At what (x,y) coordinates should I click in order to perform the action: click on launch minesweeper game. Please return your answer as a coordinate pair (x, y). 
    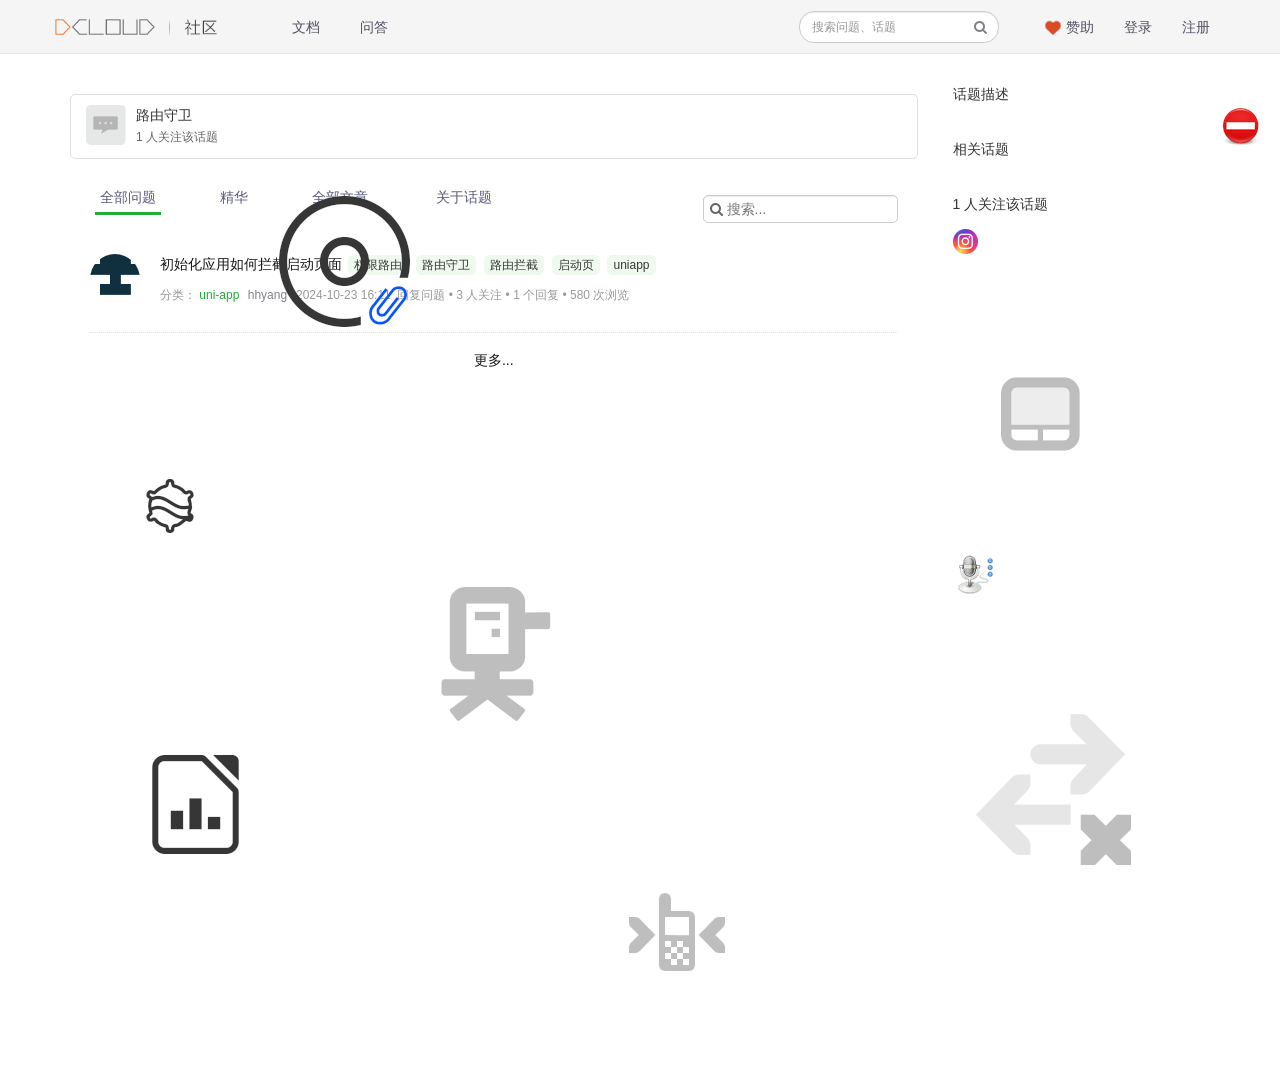
    Looking at the image, I should click on (170, 506).